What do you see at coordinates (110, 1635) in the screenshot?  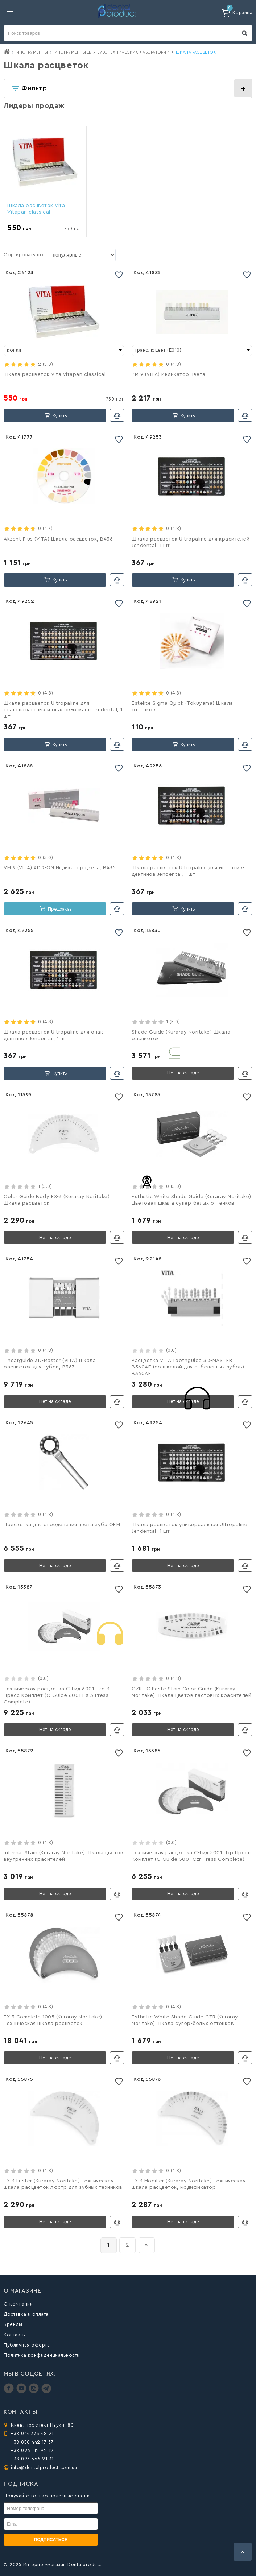 I see `access audio or music player` at bounding box center [110, 1635].